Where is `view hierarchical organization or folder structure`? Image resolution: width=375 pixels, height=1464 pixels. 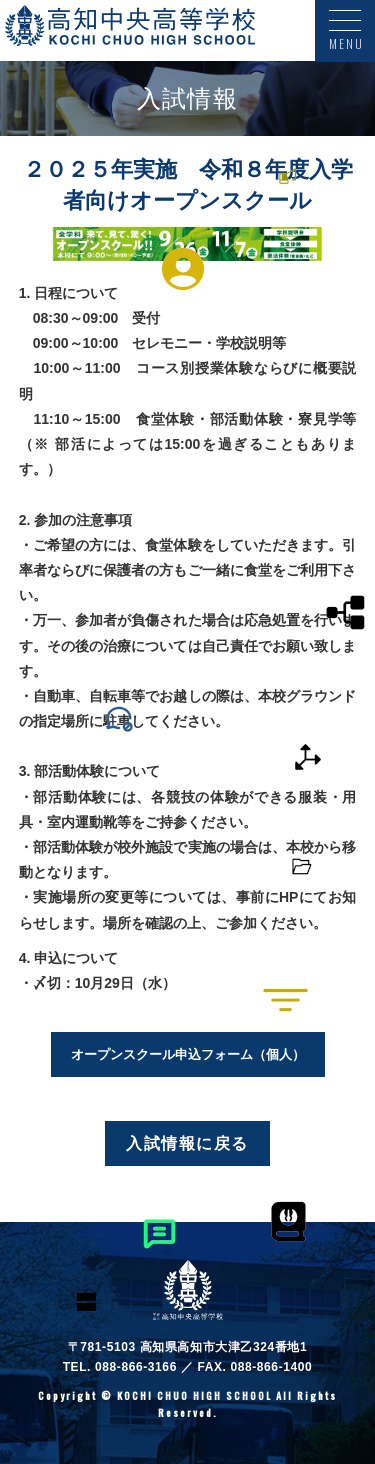
view hierarchical organization or folder structure is located at coordinates (347, 612).